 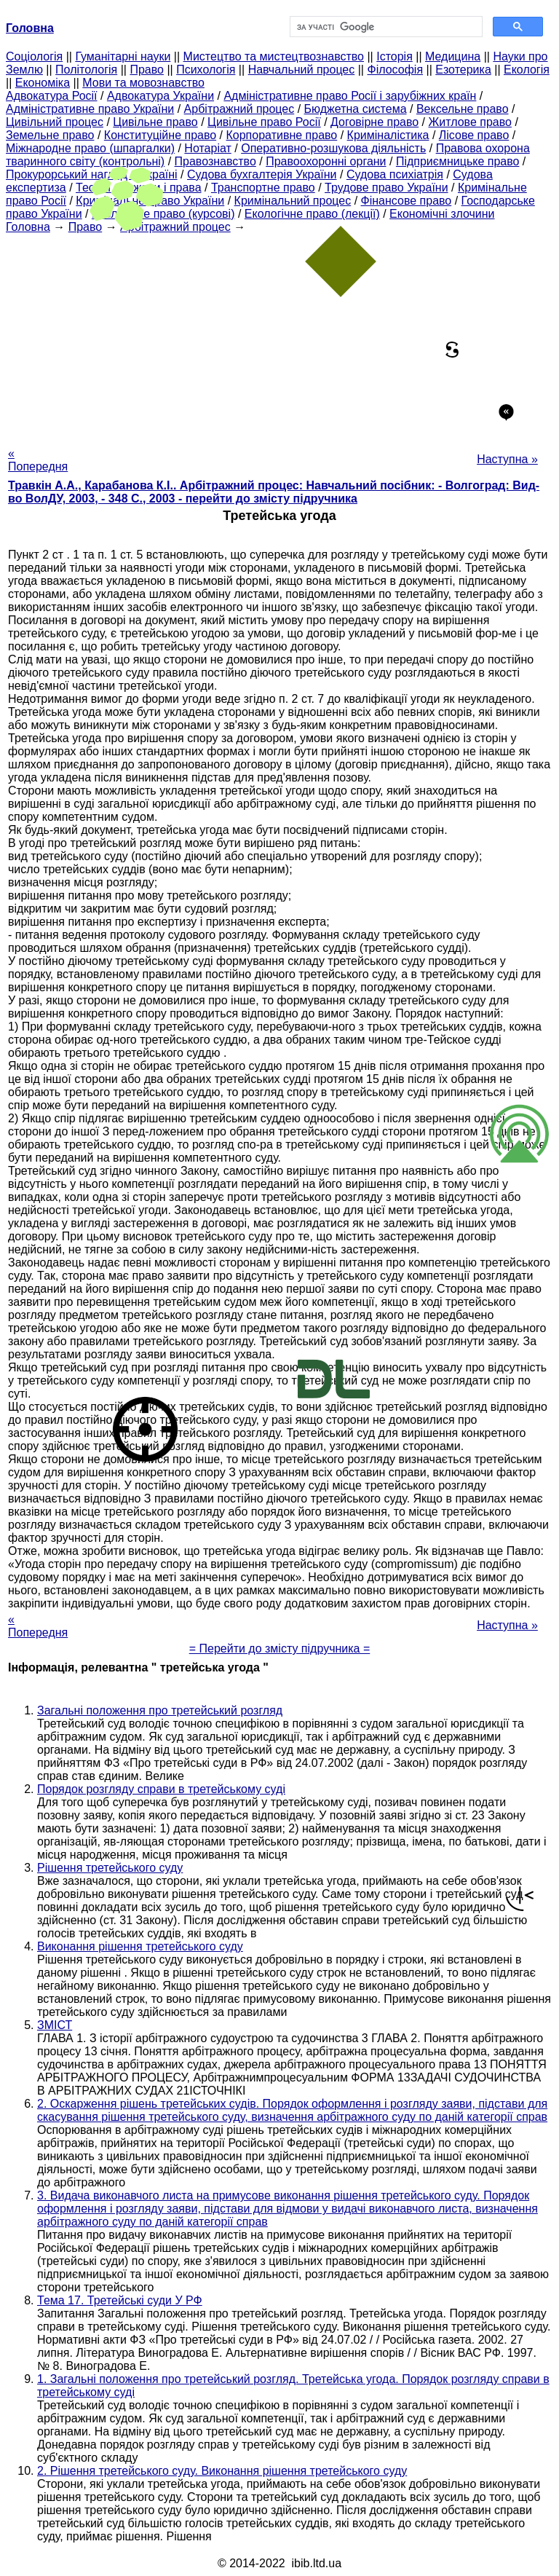 What do you see at coordinates (145, 1429) in the screenshot?
I see `center or focus on current location` at bounding box center [145, 1429].